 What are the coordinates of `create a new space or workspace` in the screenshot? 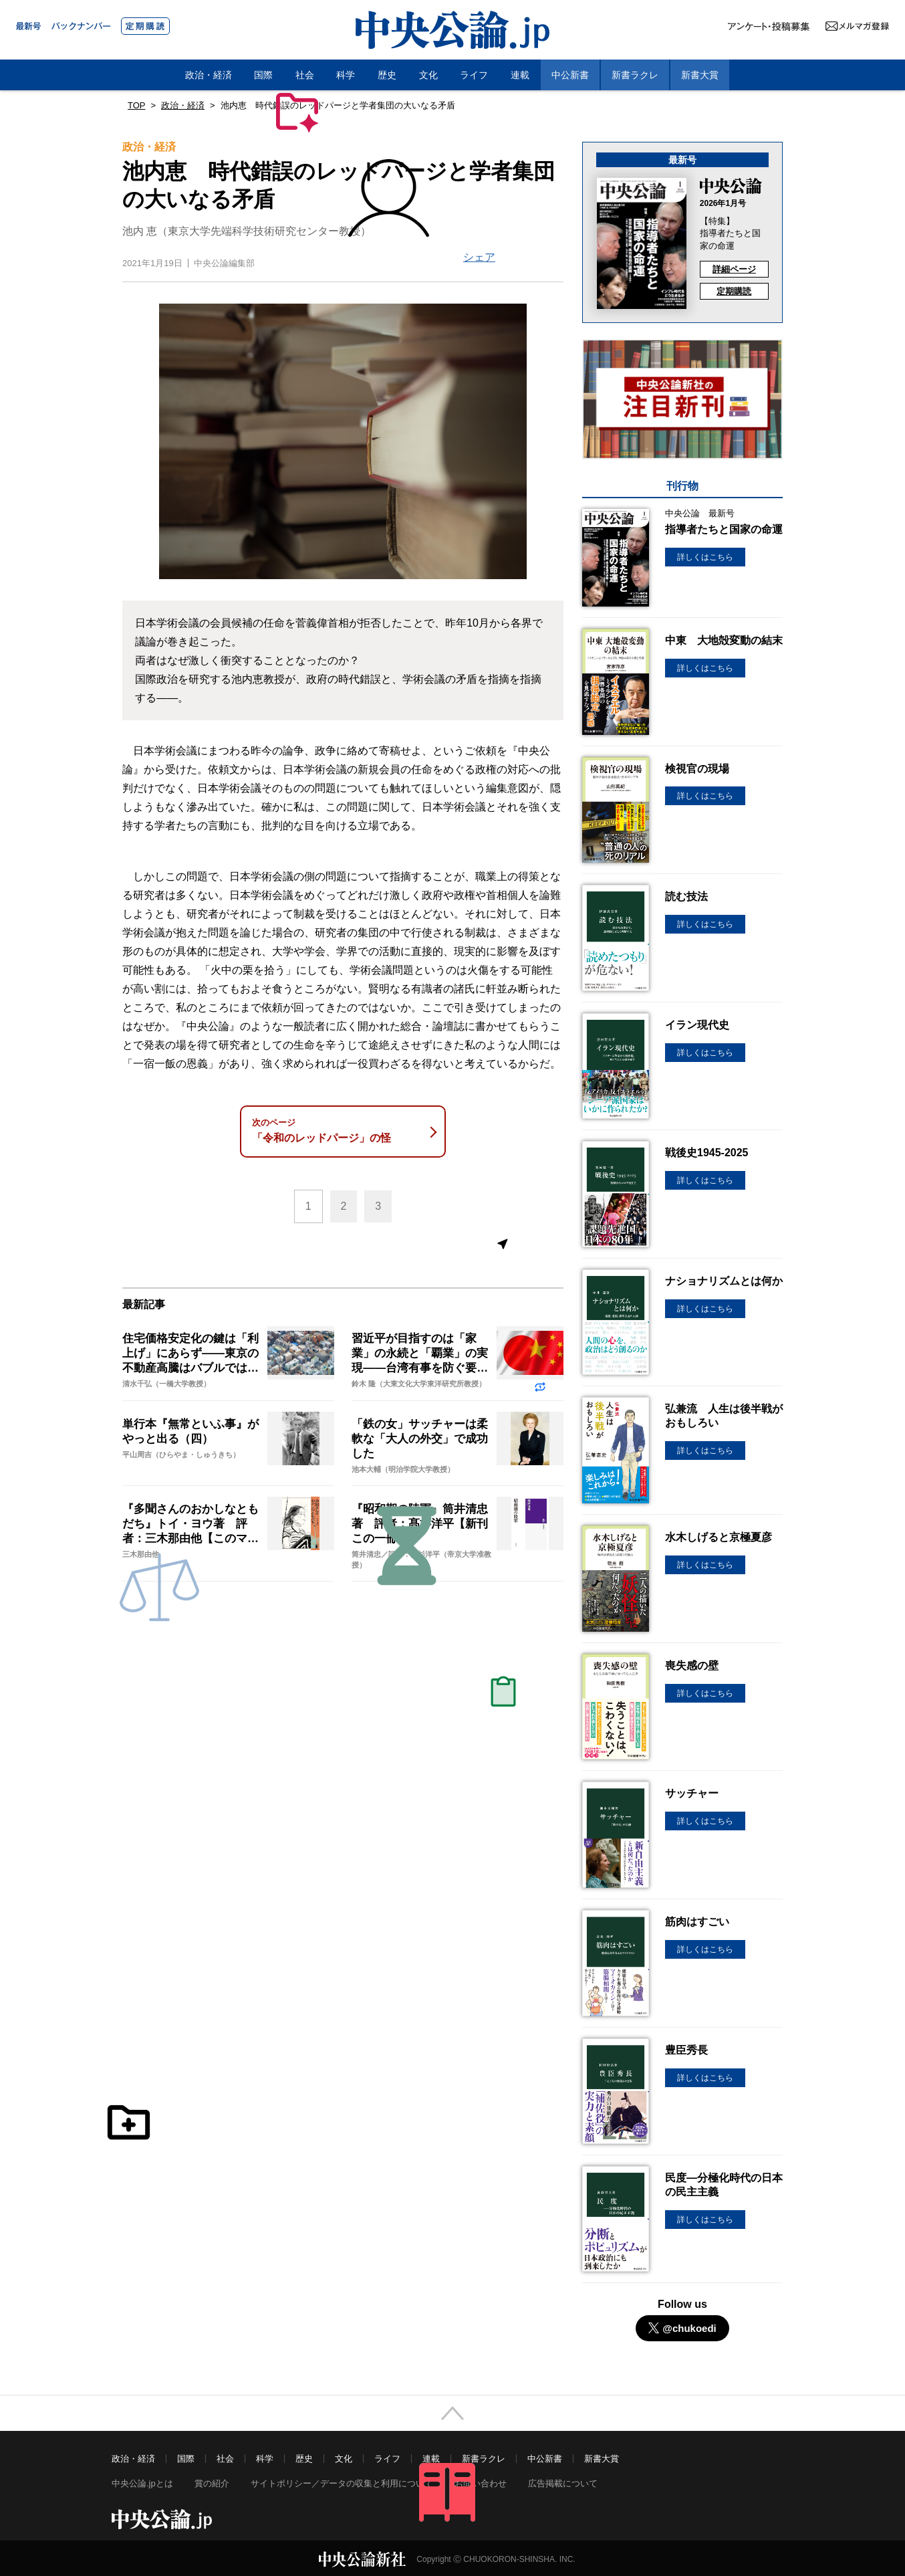 It's located at (297, 111).